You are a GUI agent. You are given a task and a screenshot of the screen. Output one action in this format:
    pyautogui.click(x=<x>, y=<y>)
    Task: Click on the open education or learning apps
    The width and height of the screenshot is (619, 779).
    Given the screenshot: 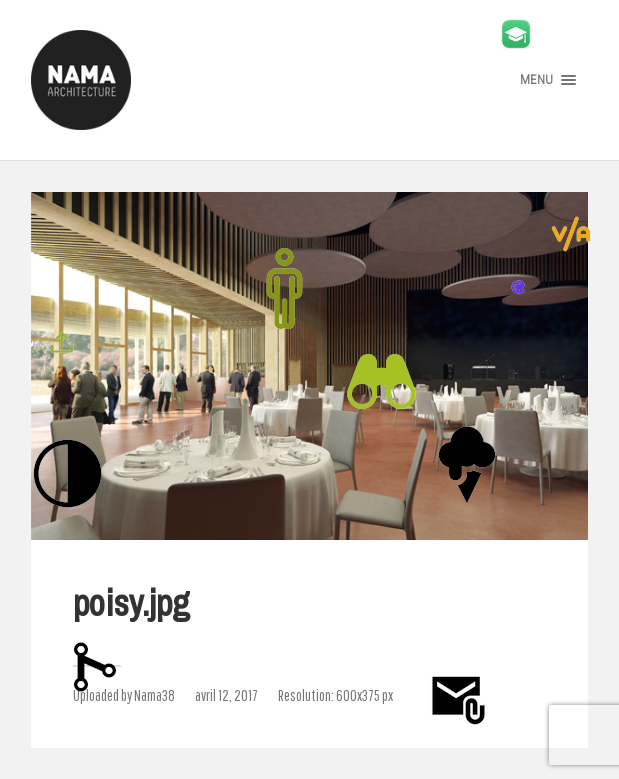 What is the action you would take?
    pyautogui.click(x=516, y=34)
    